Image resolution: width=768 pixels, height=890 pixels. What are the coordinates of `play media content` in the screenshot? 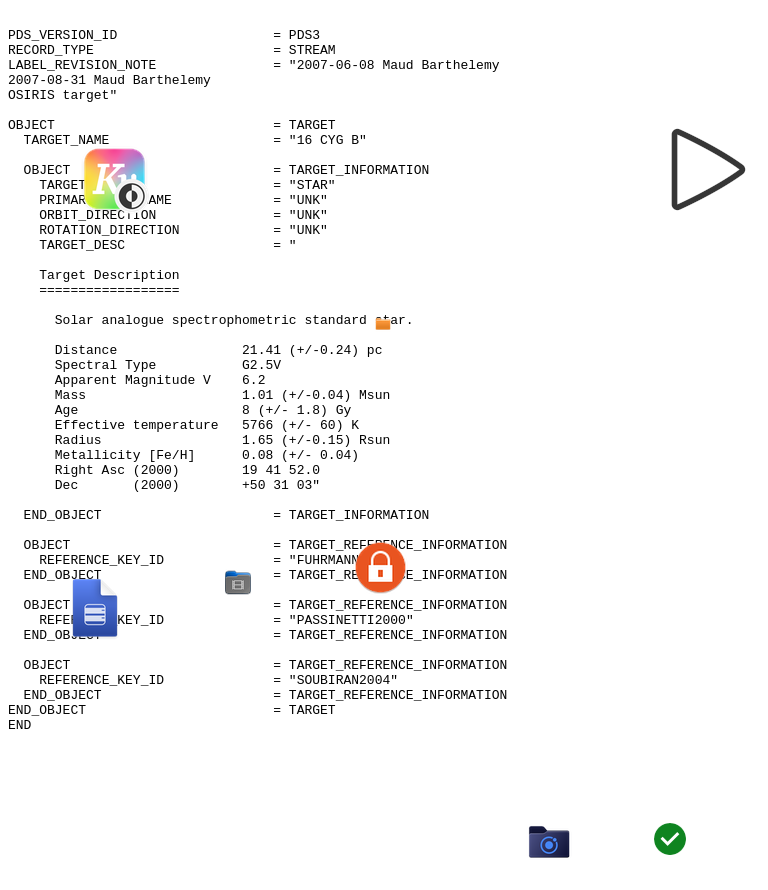 It's located at (706, 169).